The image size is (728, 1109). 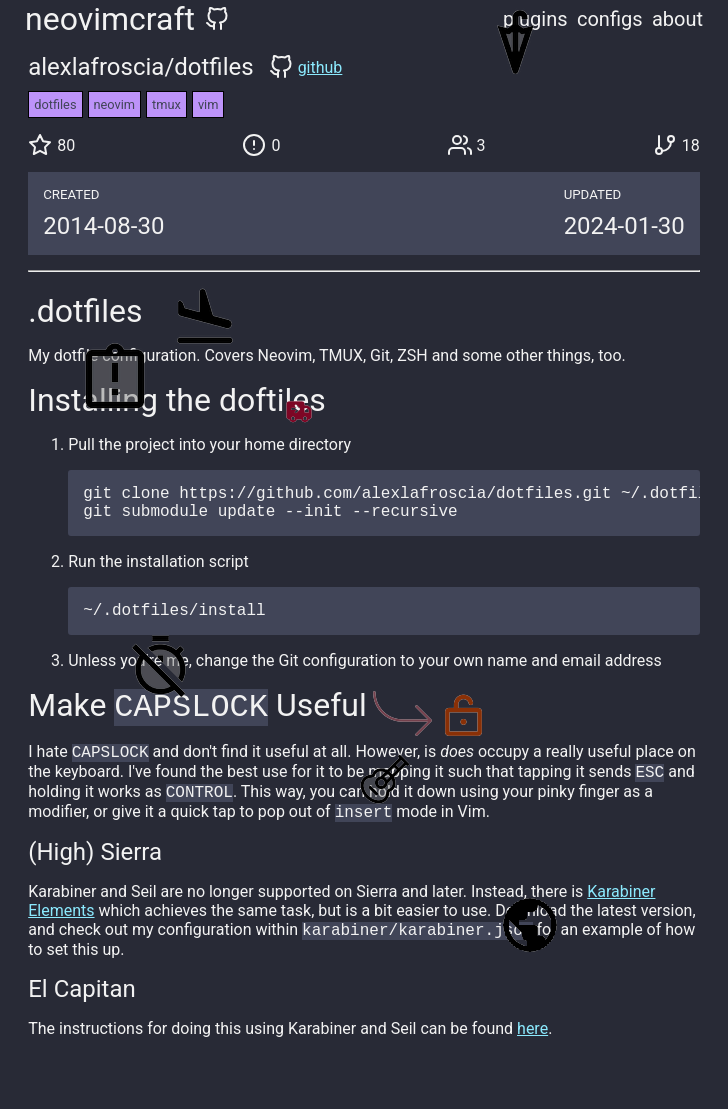 I want to click on unlock or access secured content, so click(x=463, y=717).